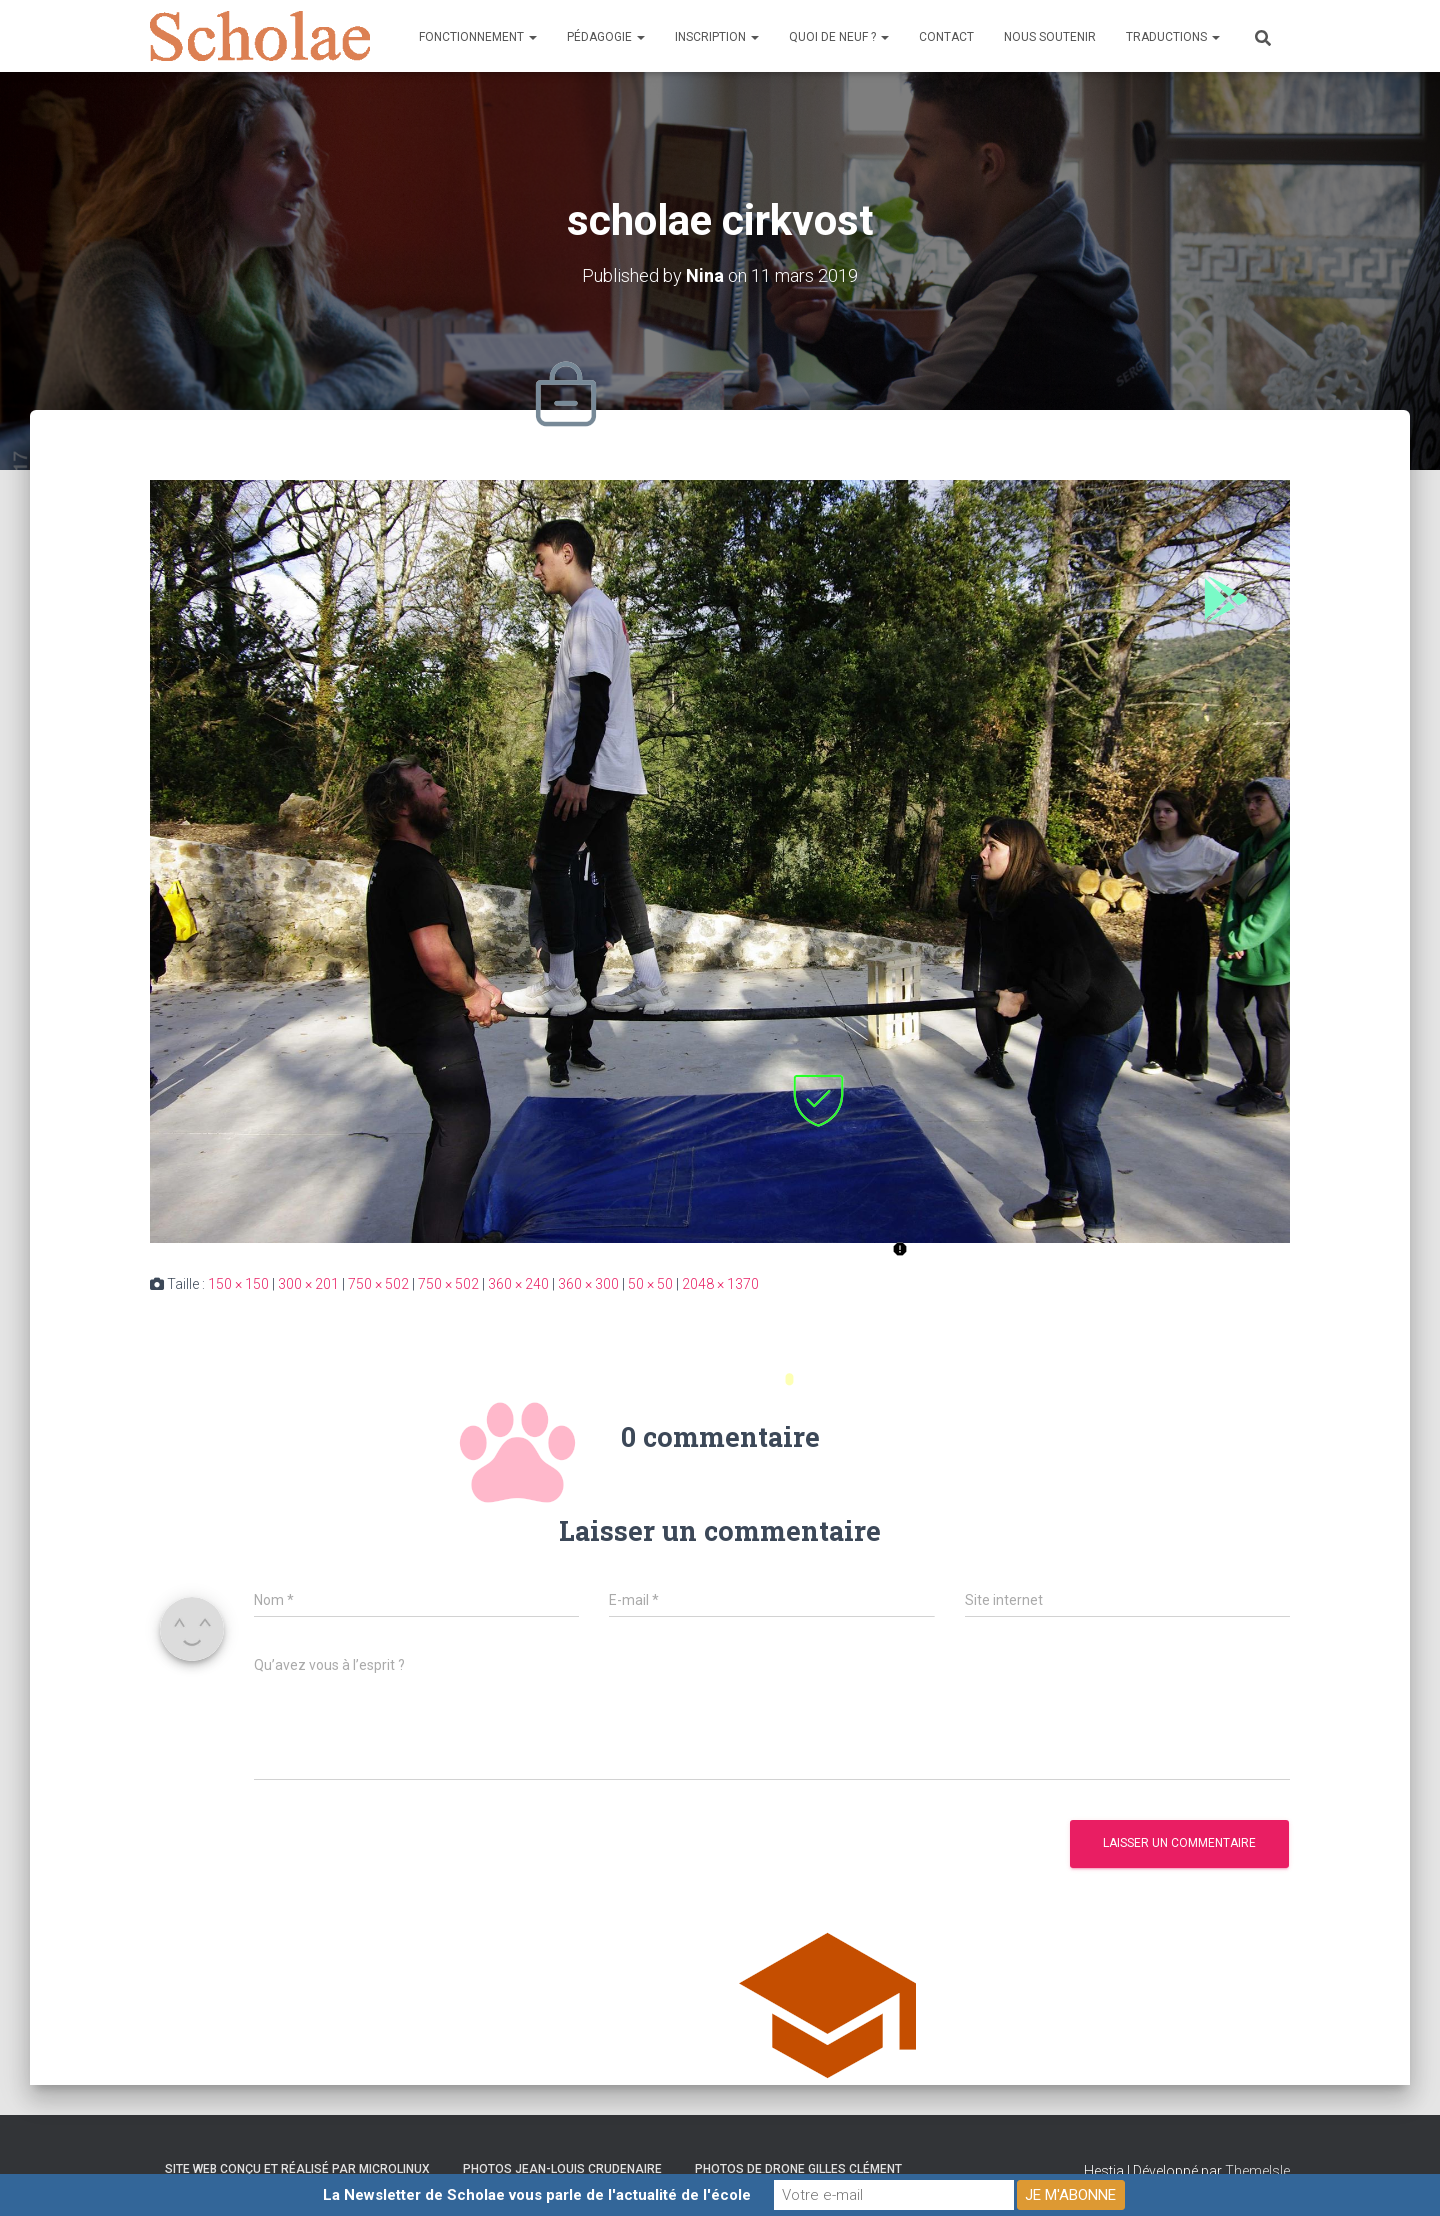  What do you see at coordinates (566, 394) in the screenshot?
I see `remove item from shopping bag` at bounding box center [566, 394].